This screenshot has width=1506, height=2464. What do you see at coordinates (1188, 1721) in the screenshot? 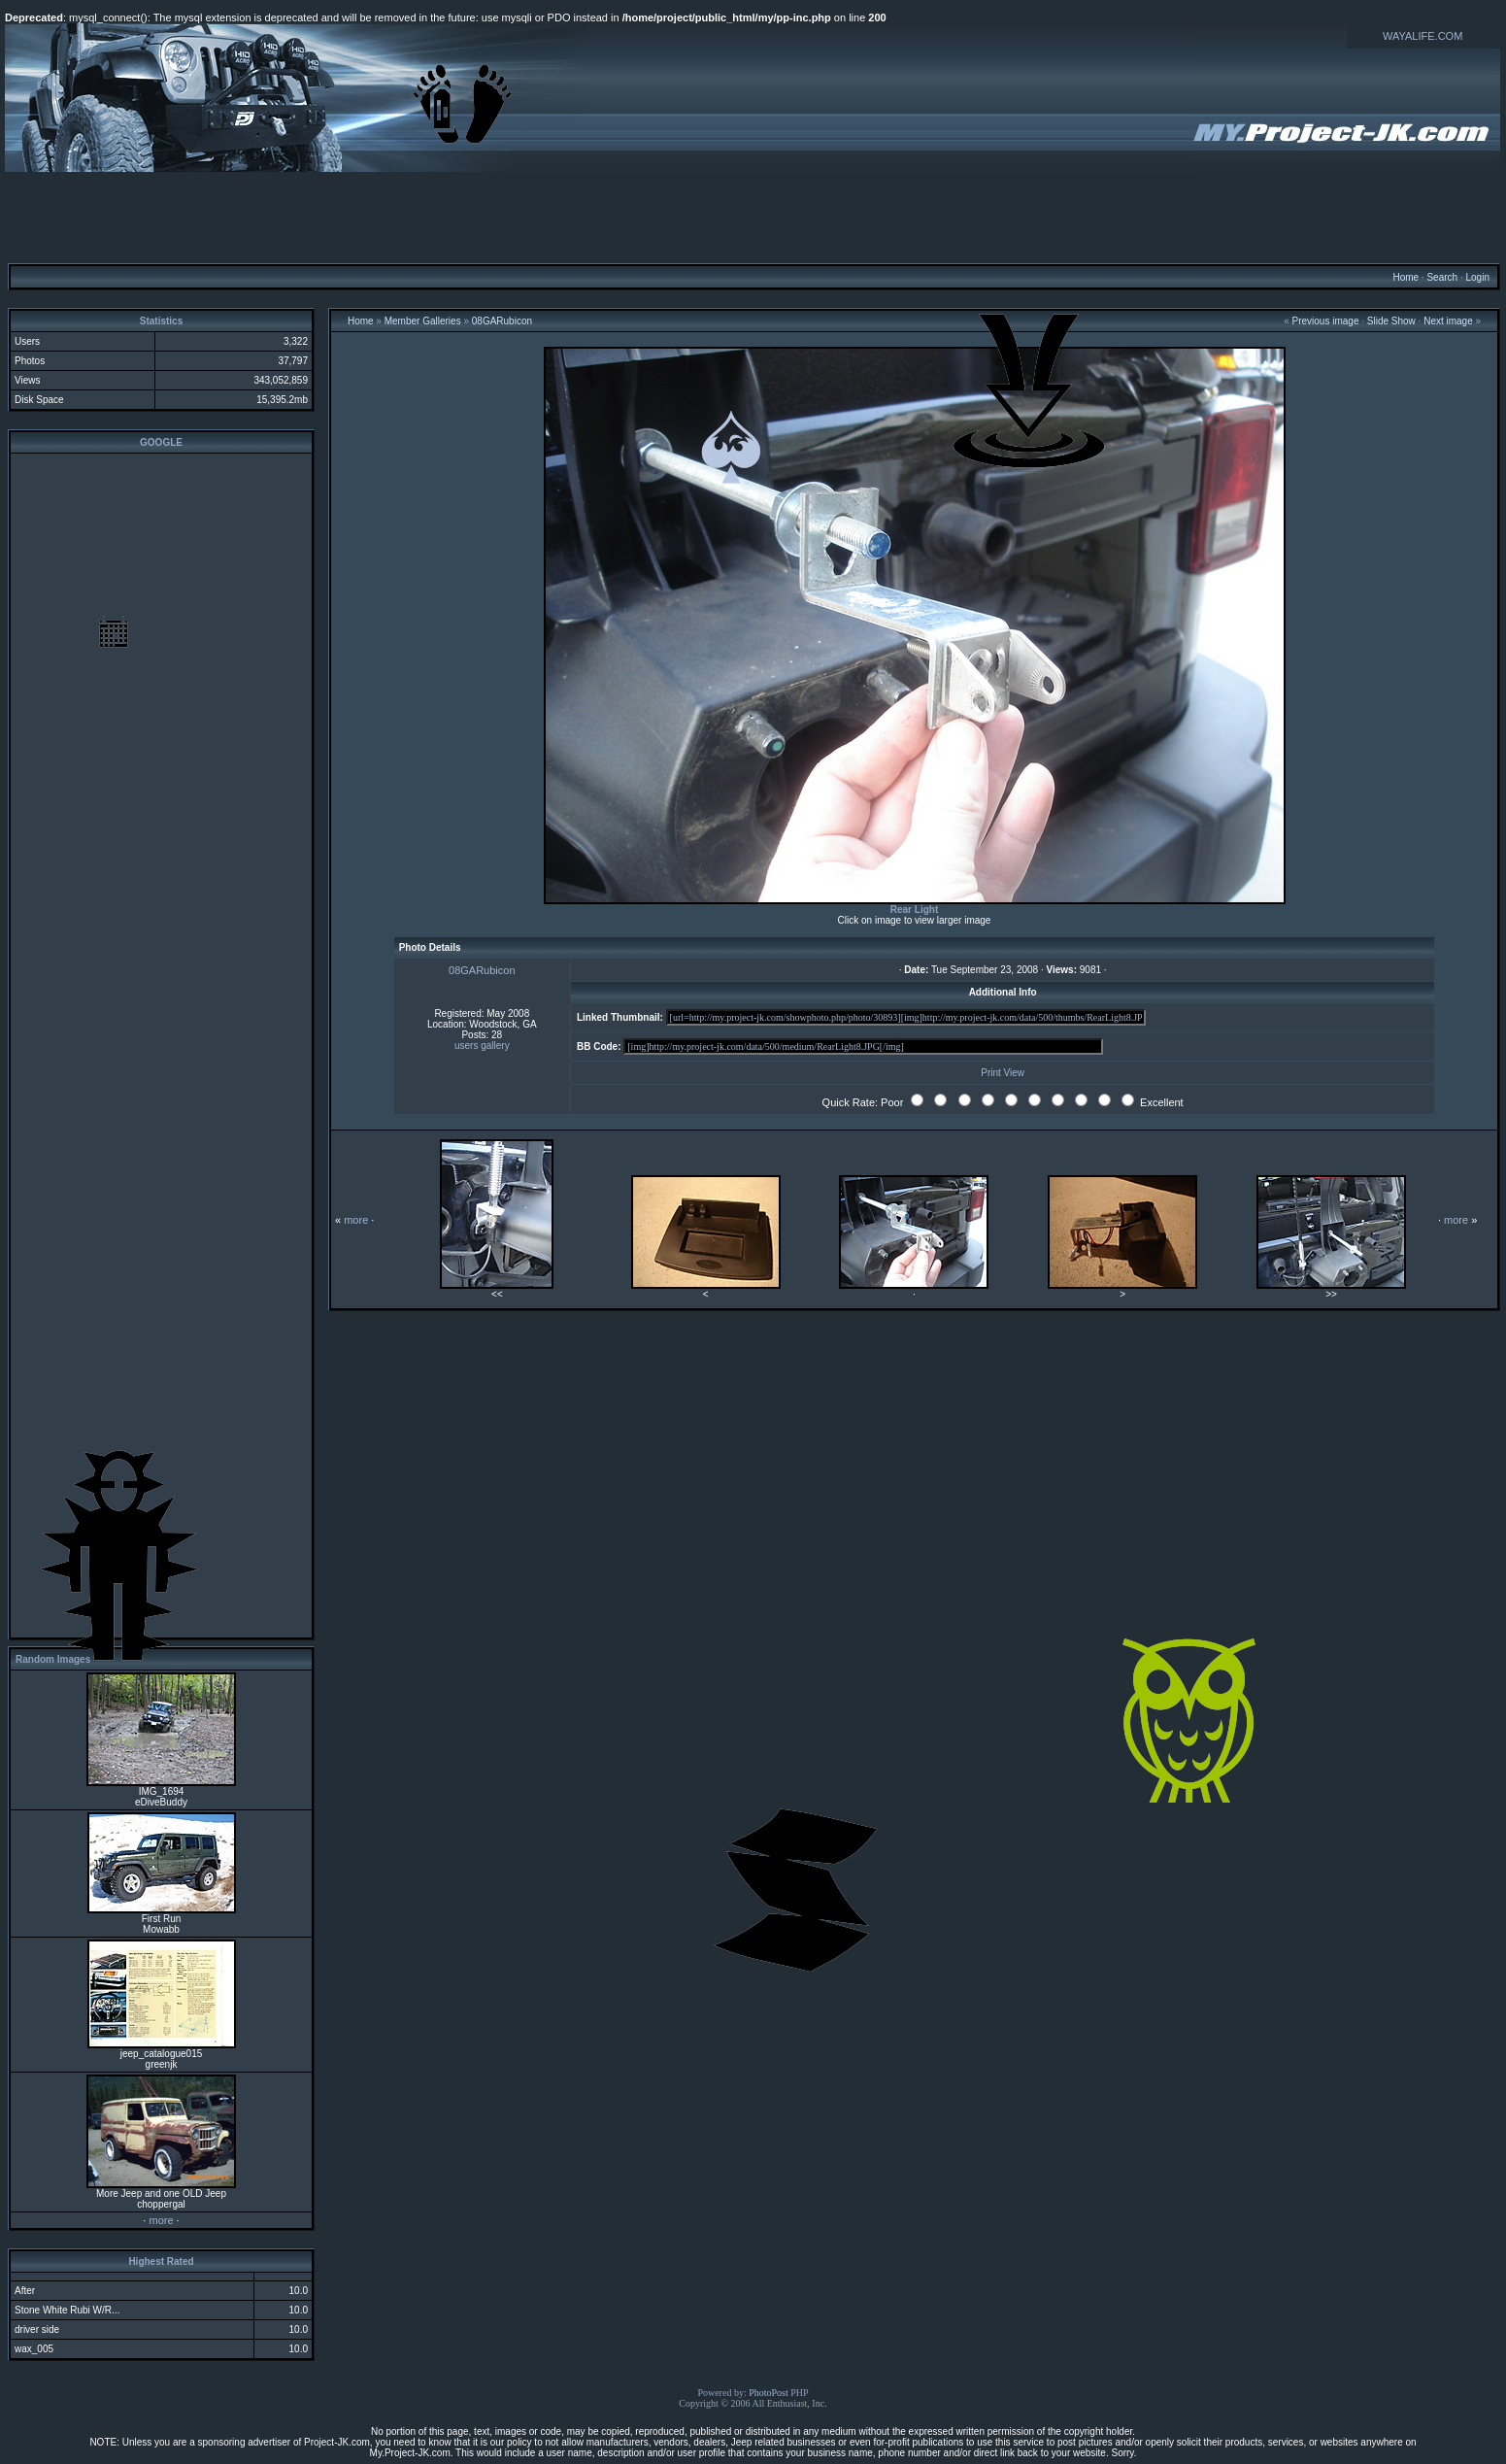
I see `access night mode or dark theme settings` at bounding box center [1188, 1721].